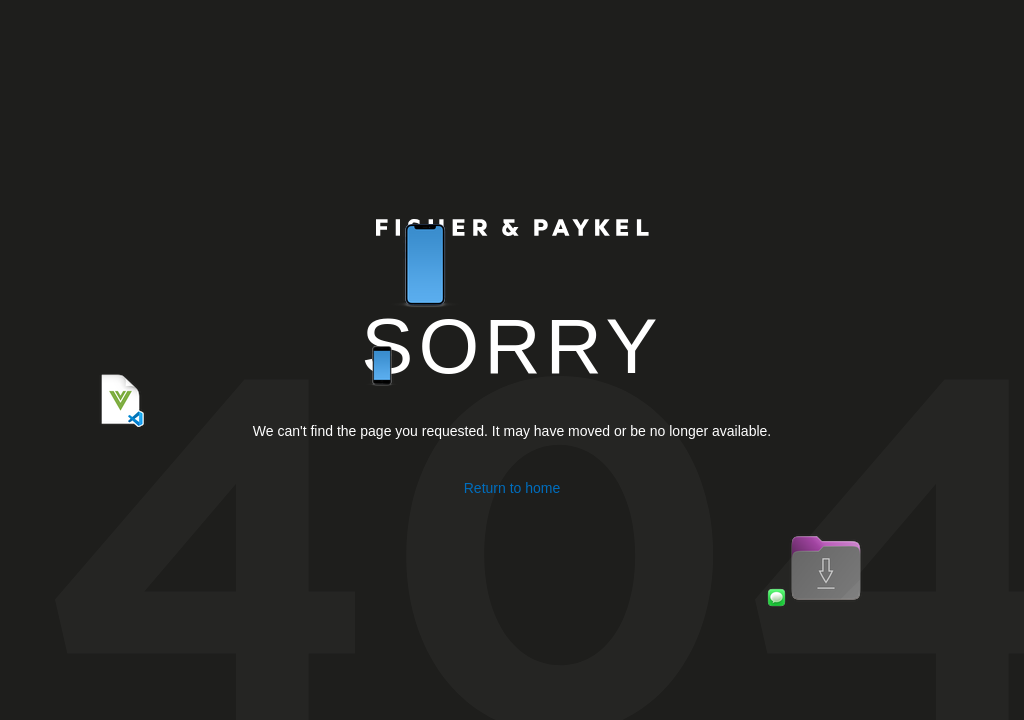  What do you see at coordinates (120, 400) in the screenshot?
I see `open a Vue.js file in Visual Studio Code` at bounding box center [120, 400].